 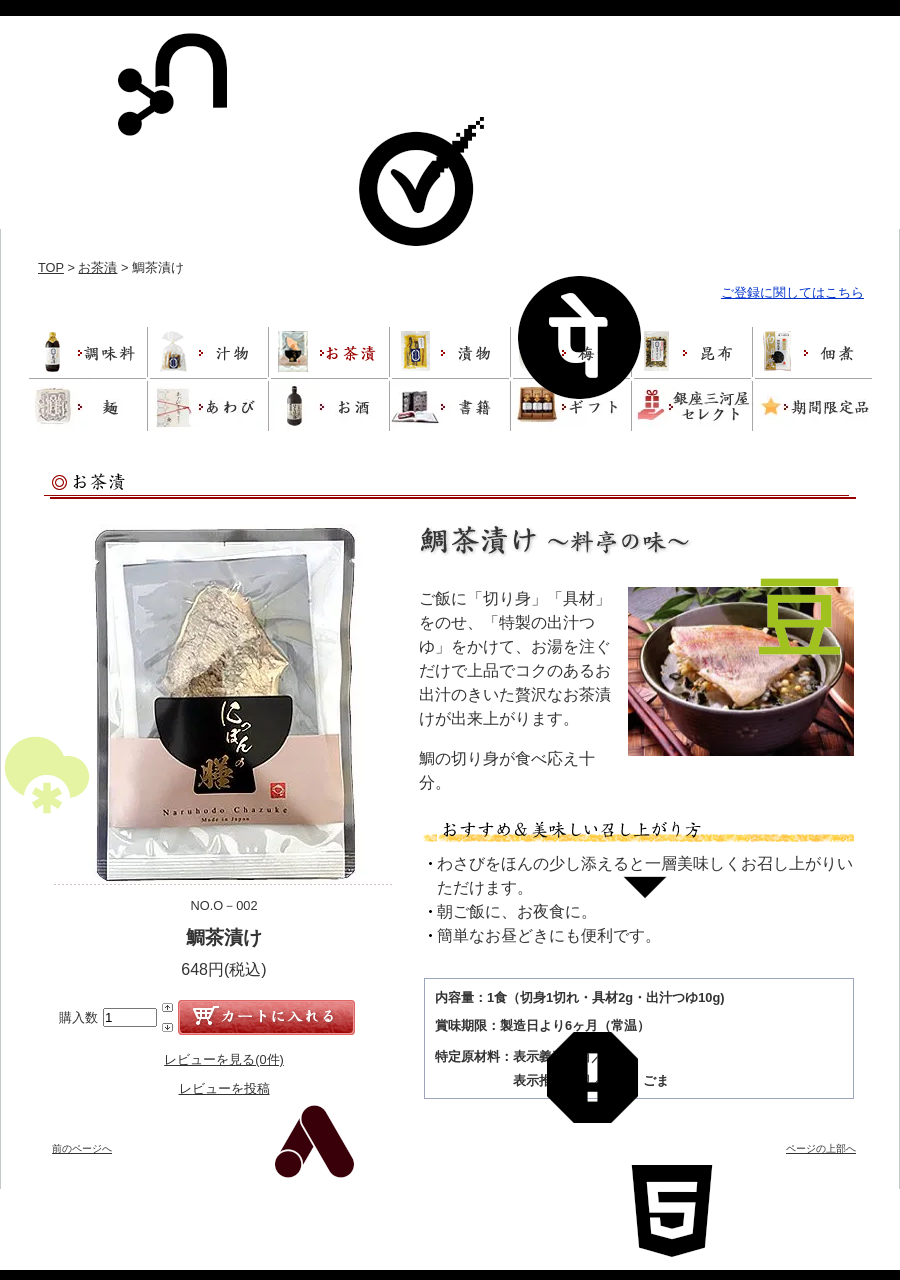 I want to click on symantec security software logo, so click(x=421, y=181).